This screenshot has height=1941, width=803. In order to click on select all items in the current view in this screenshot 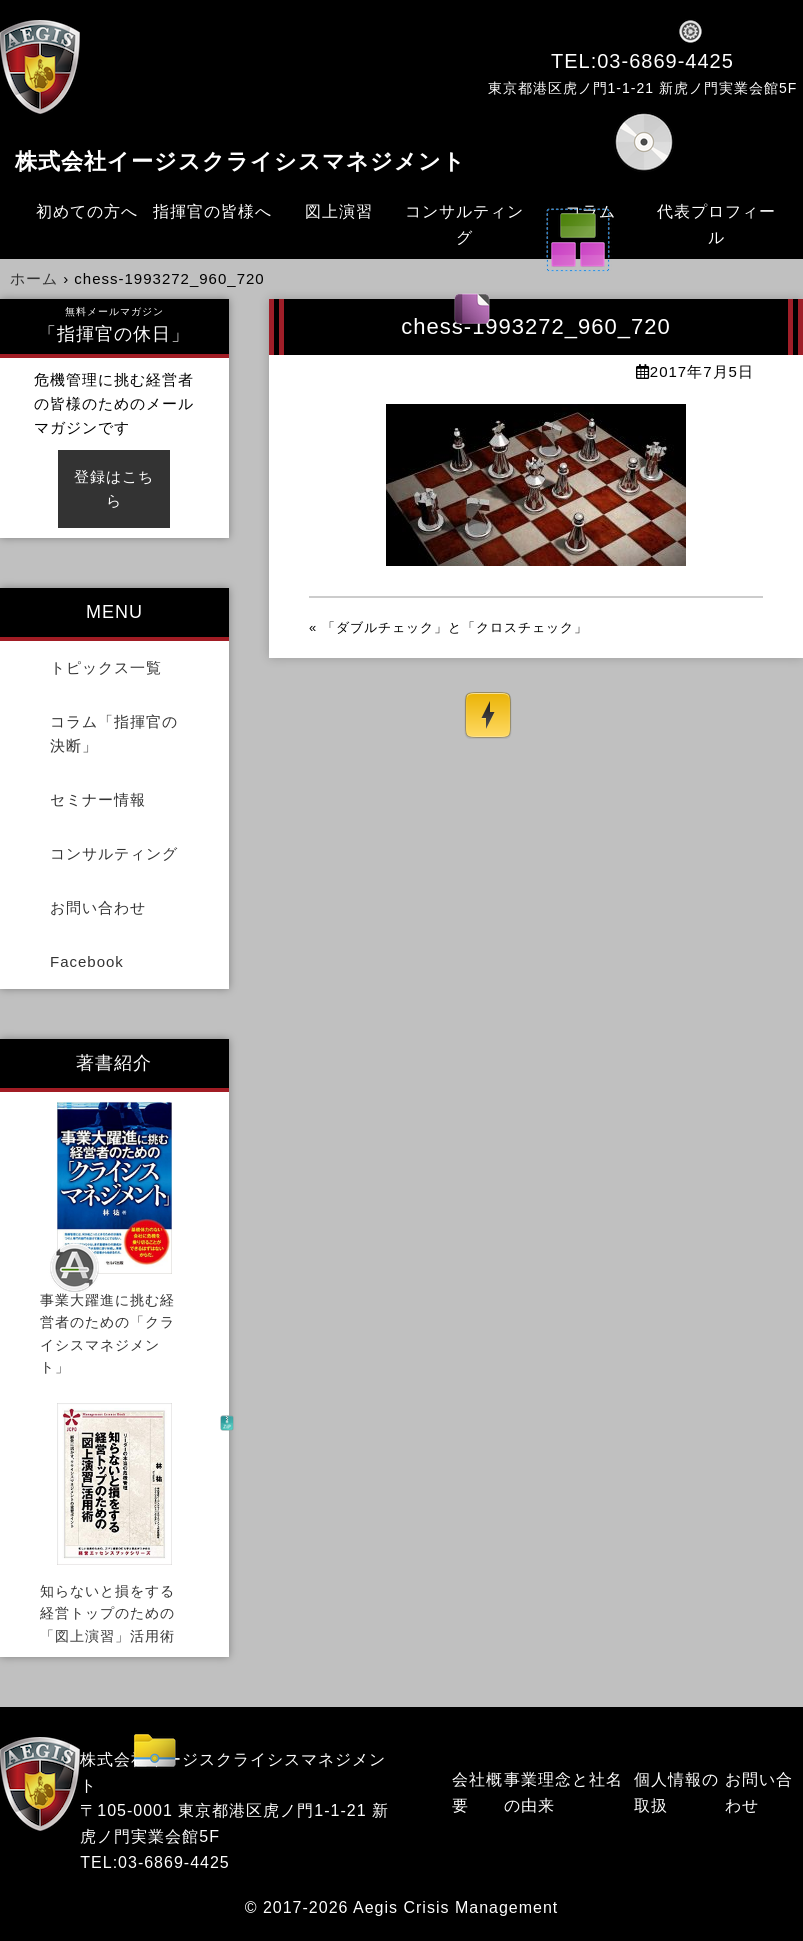, I will do `click(578, 240)`.